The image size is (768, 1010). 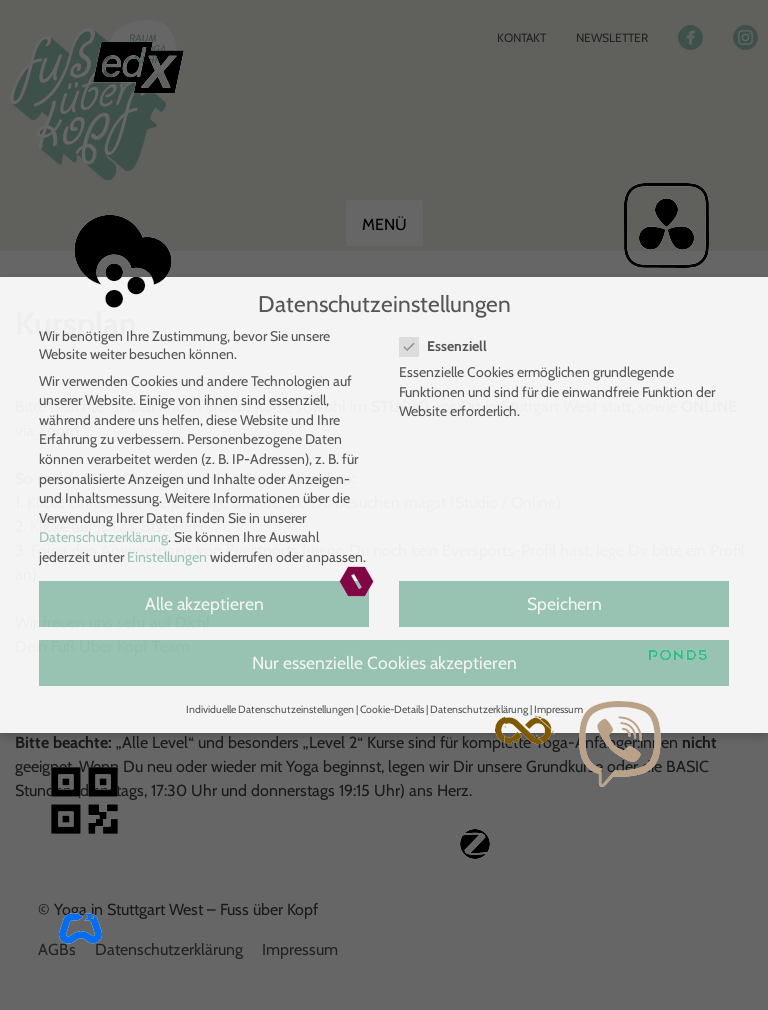 I want to click on indicates hail weather conditions, so click(x=123, y=259).